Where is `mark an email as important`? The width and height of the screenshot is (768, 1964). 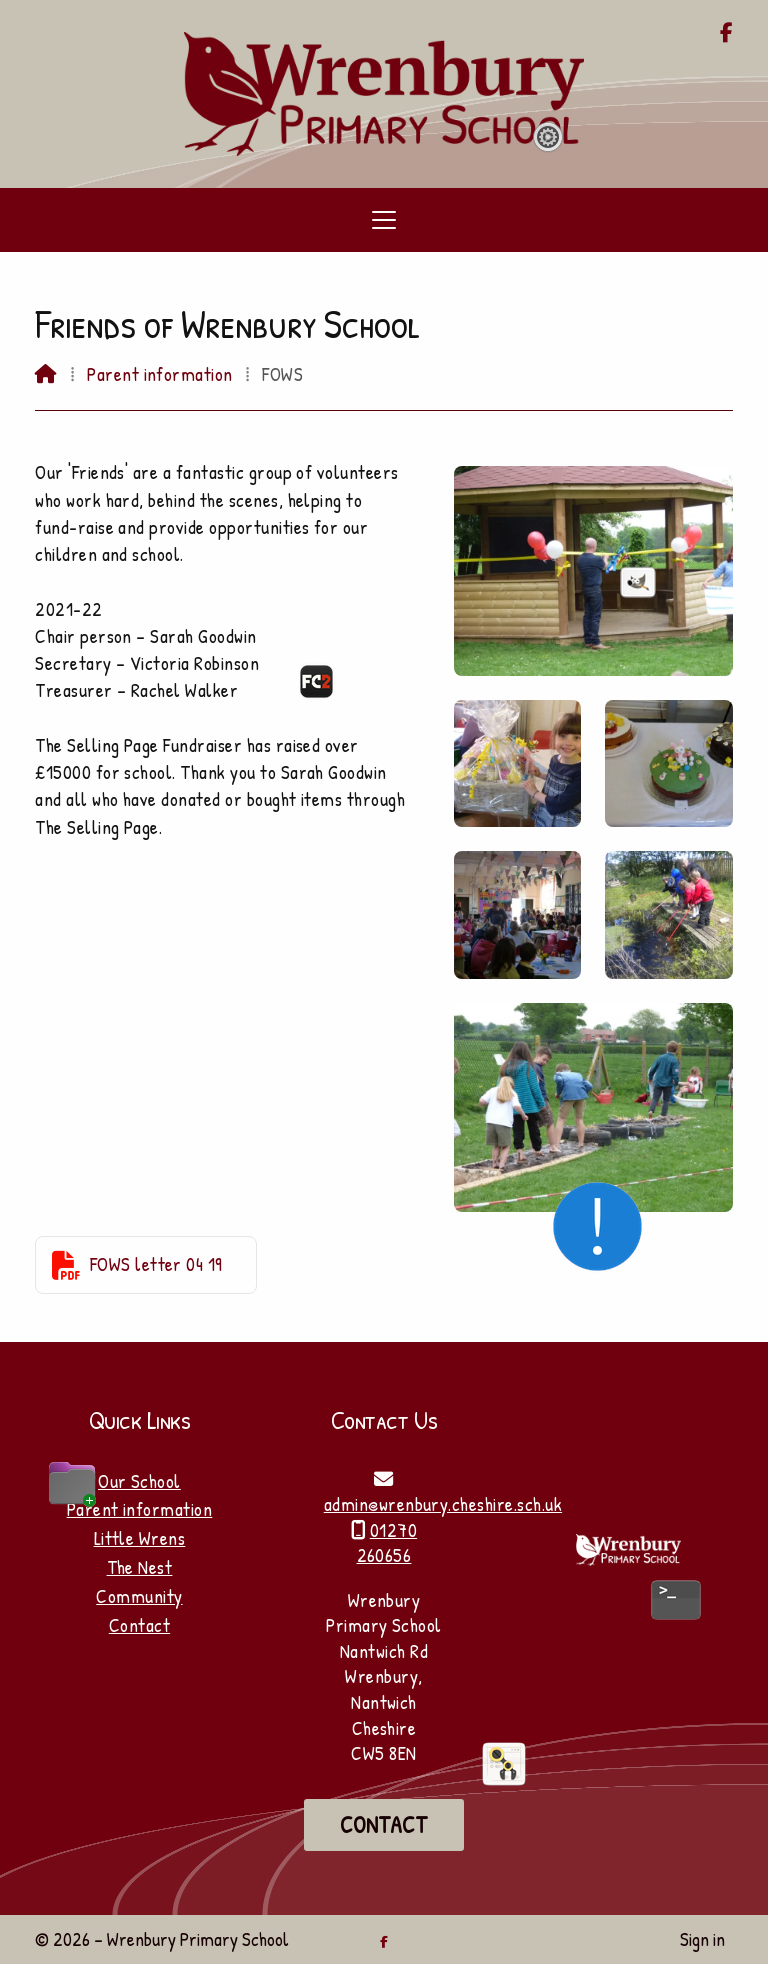 mark an email as important is located at coordinates (597, 1226).